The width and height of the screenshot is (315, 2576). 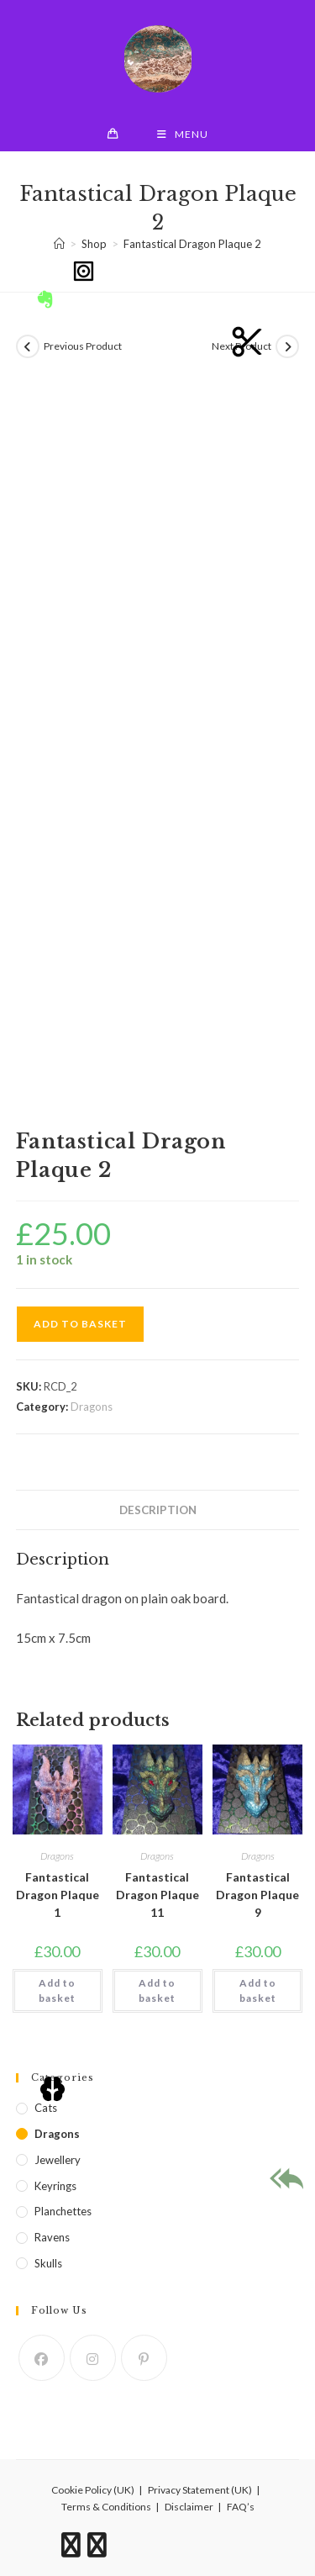 What do you see at coordinates (52, 2088) in the screenshot?
I see `access AI or smart features` at bounding box center [52, 2088].